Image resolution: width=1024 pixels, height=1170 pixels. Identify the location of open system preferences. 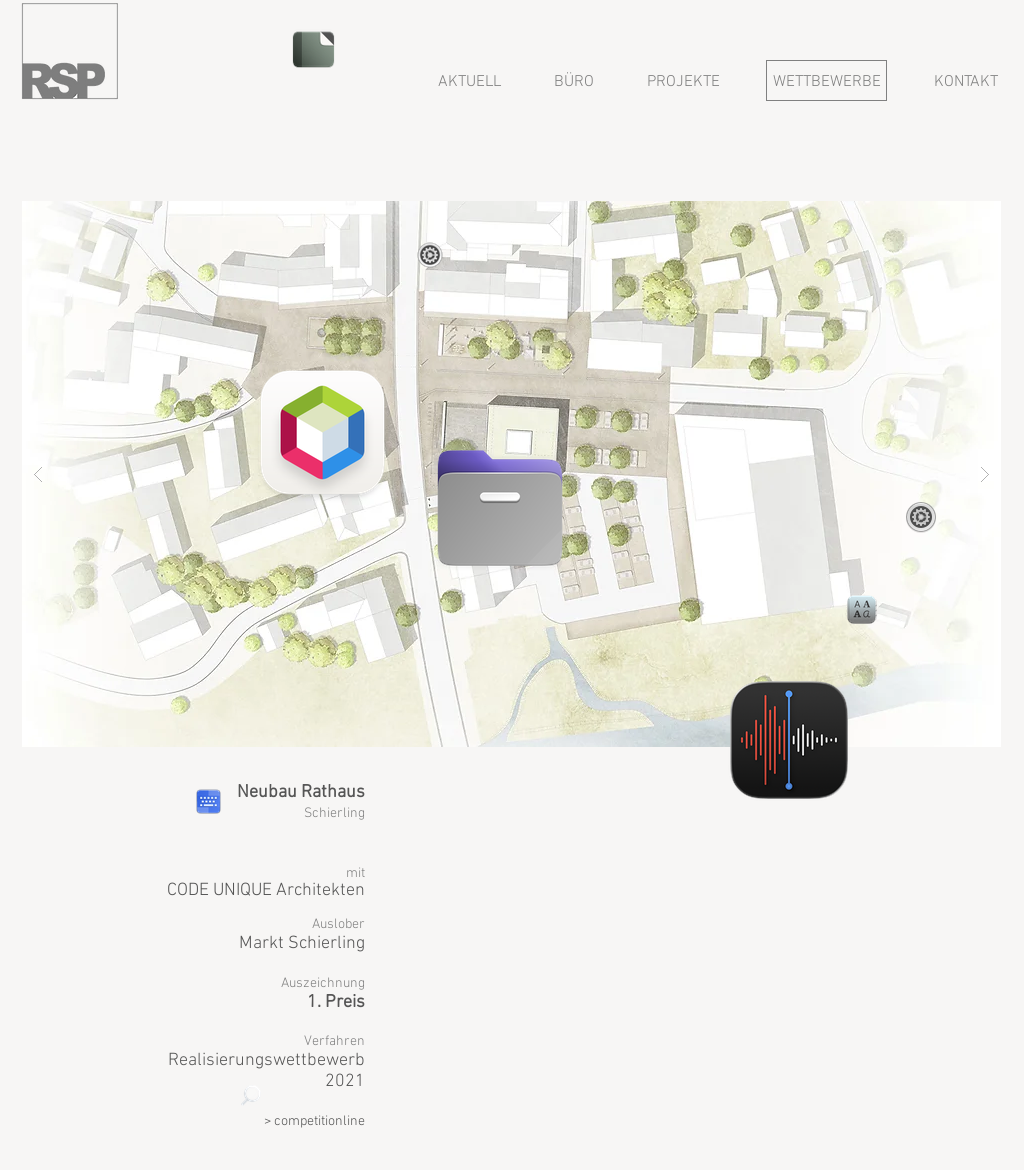
(430, 255).